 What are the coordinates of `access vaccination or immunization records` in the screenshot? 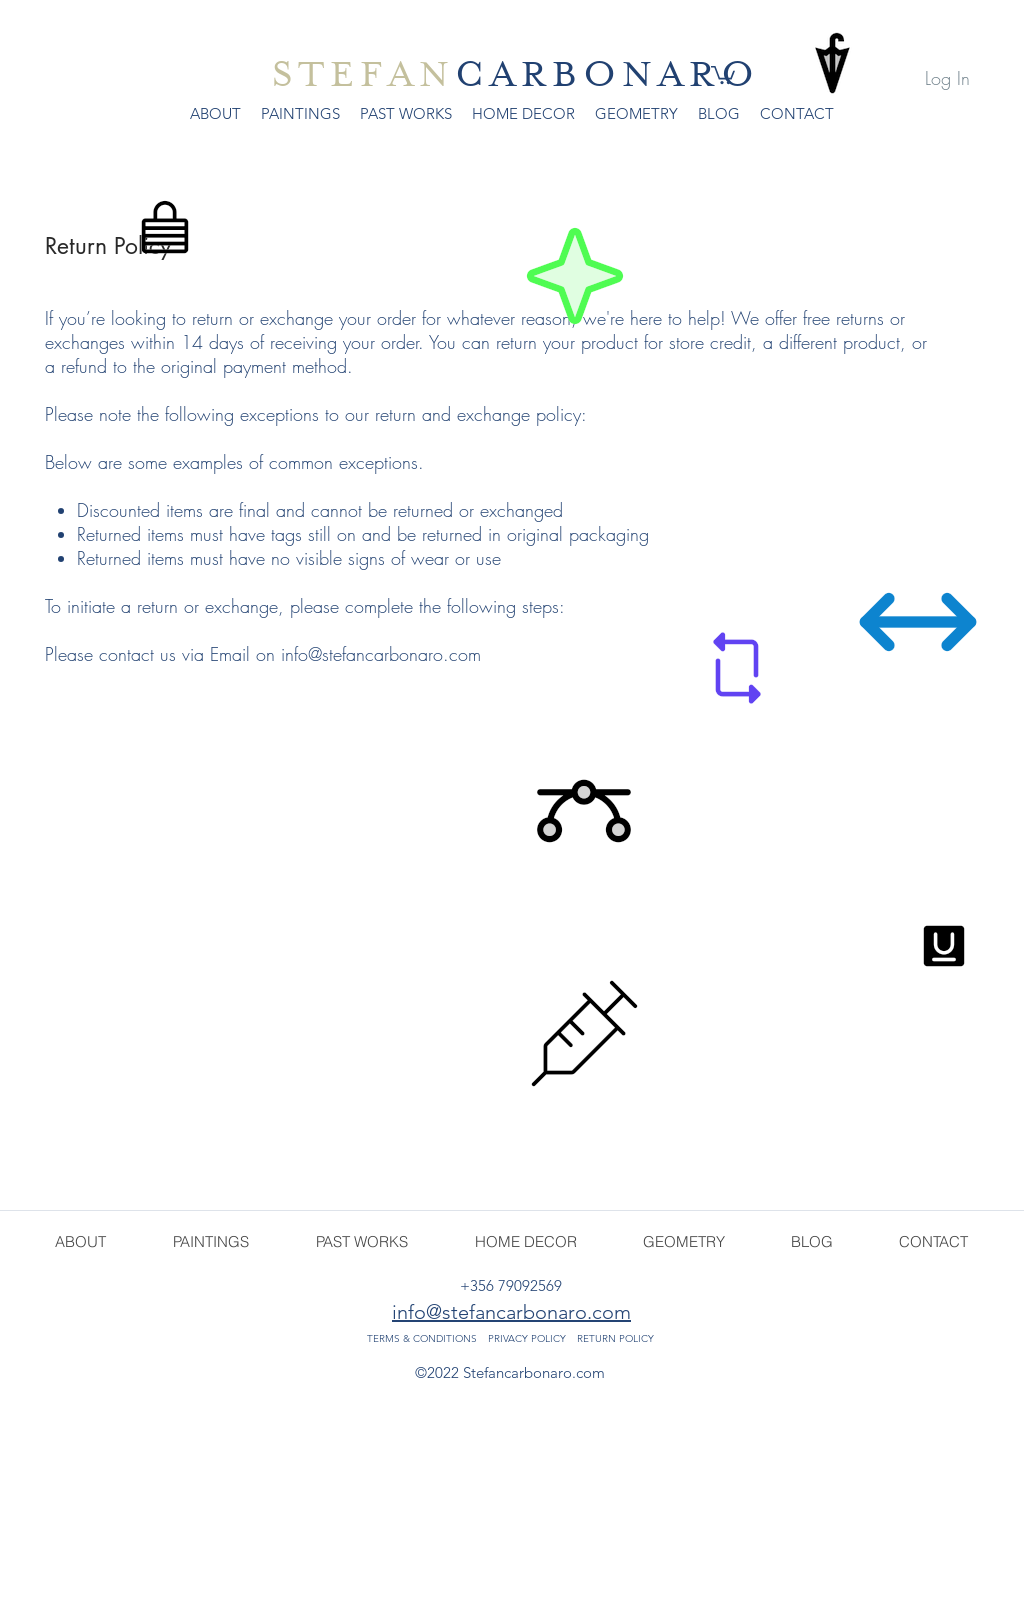 It's located at (584, 1033).